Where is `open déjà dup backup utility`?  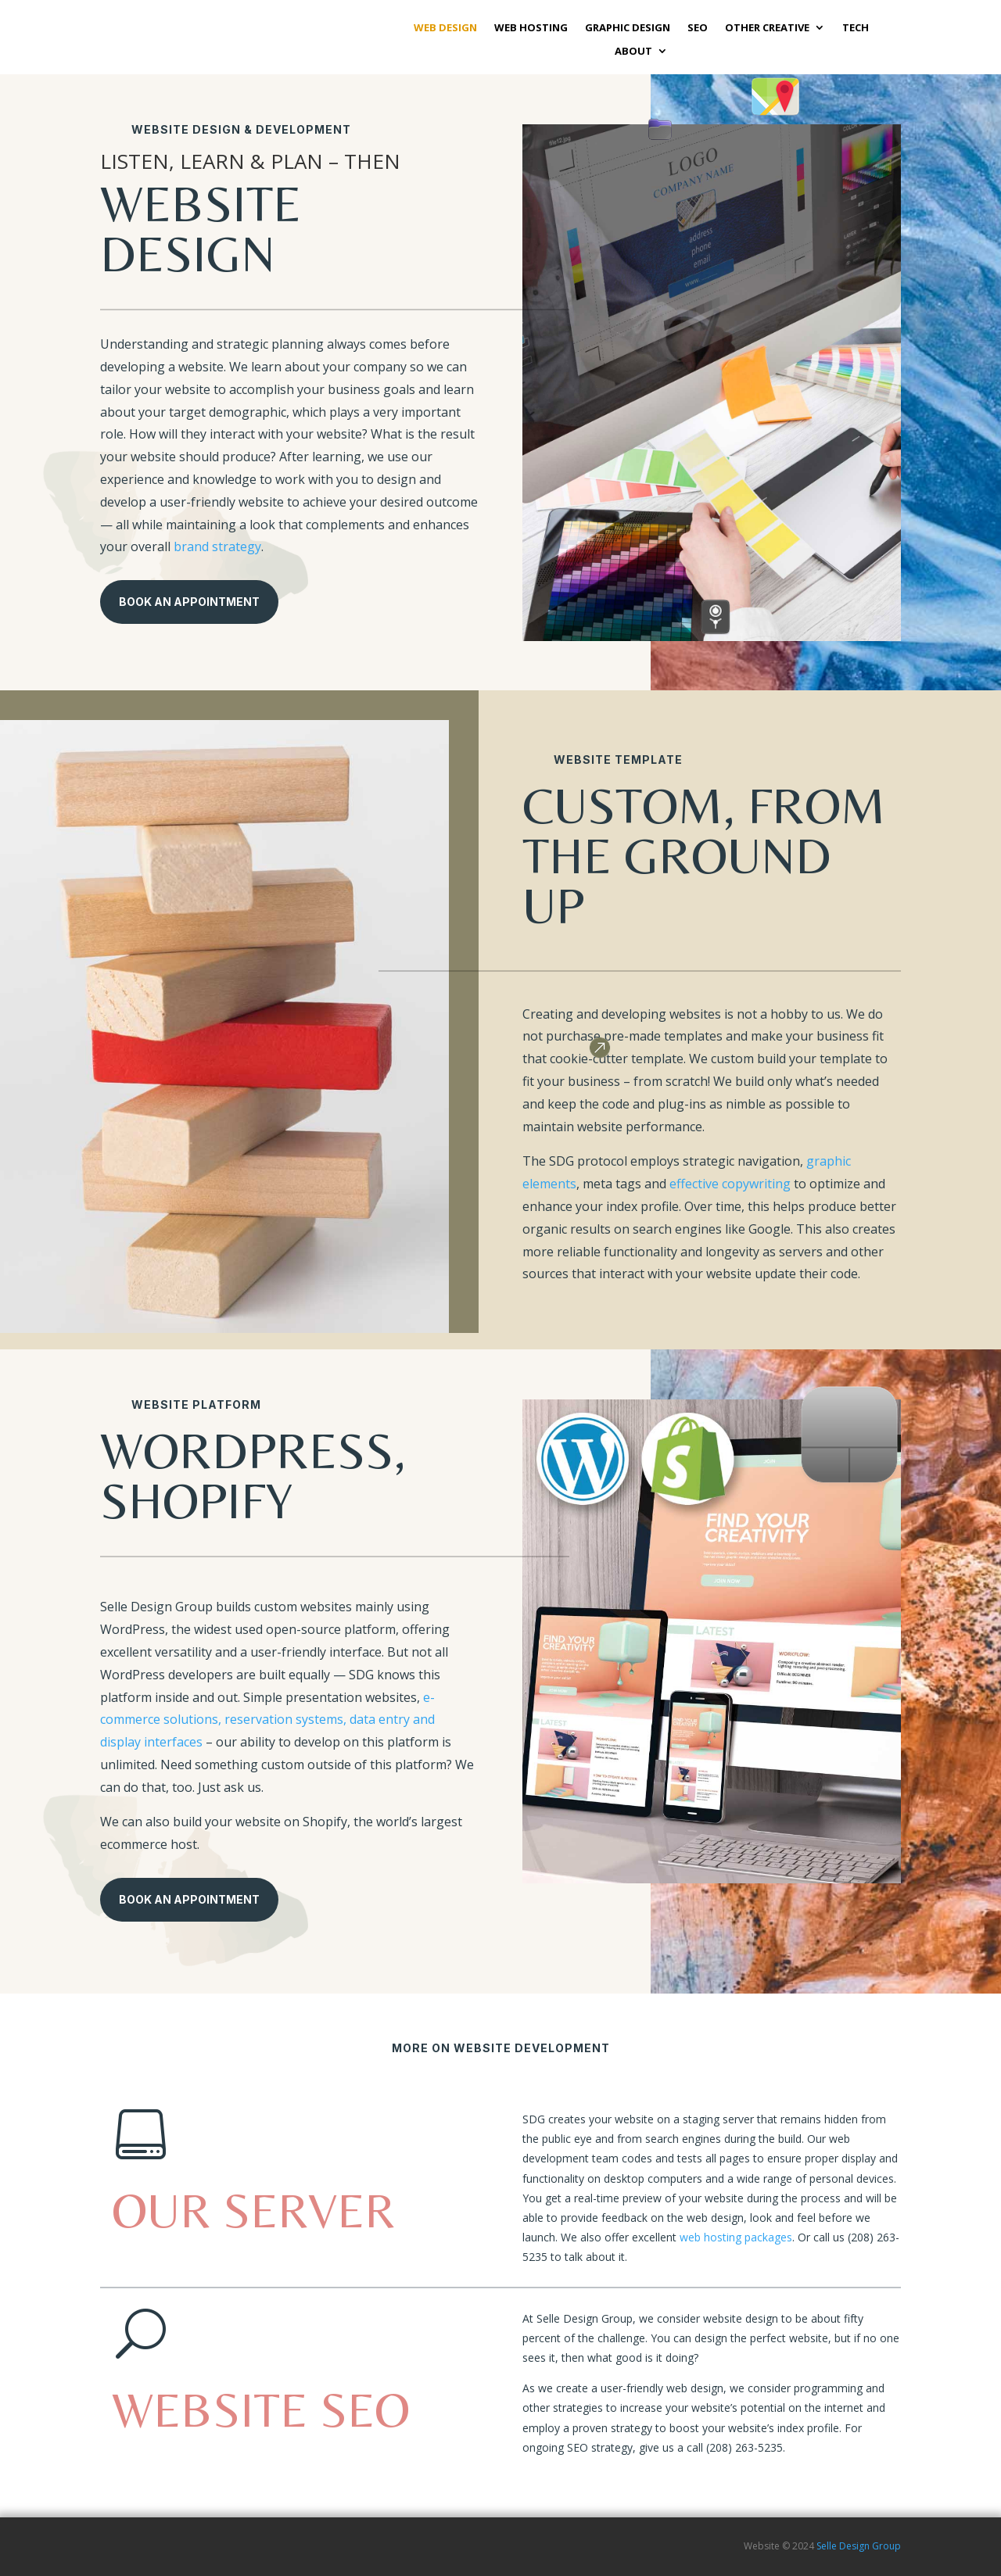 open déjà dup backup utility is located at coordinates (716, 617).